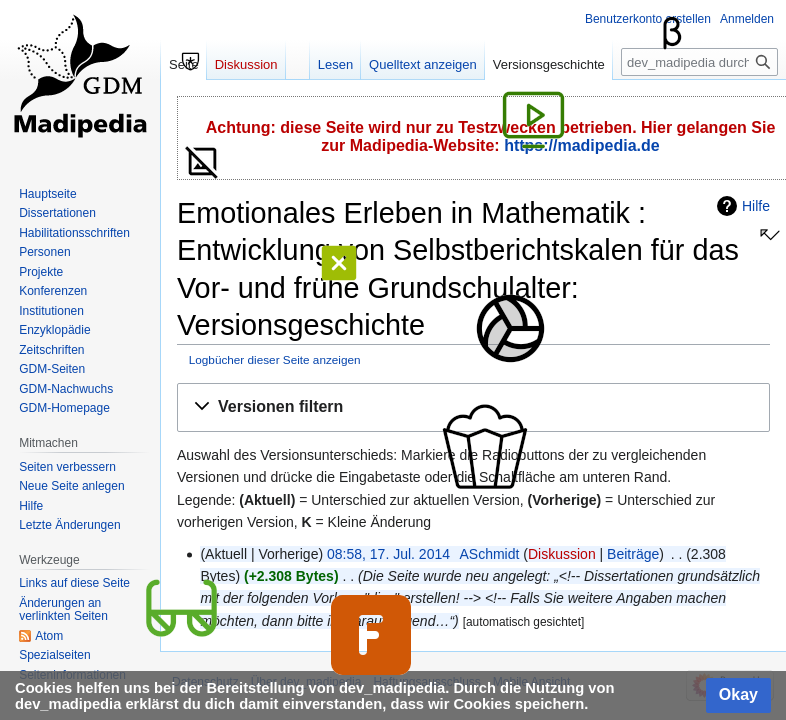  What do you see at coordinates (510, 328) in the screenshot?
I see `access volleyball or beach sports content` at bounding box center [510, 328].